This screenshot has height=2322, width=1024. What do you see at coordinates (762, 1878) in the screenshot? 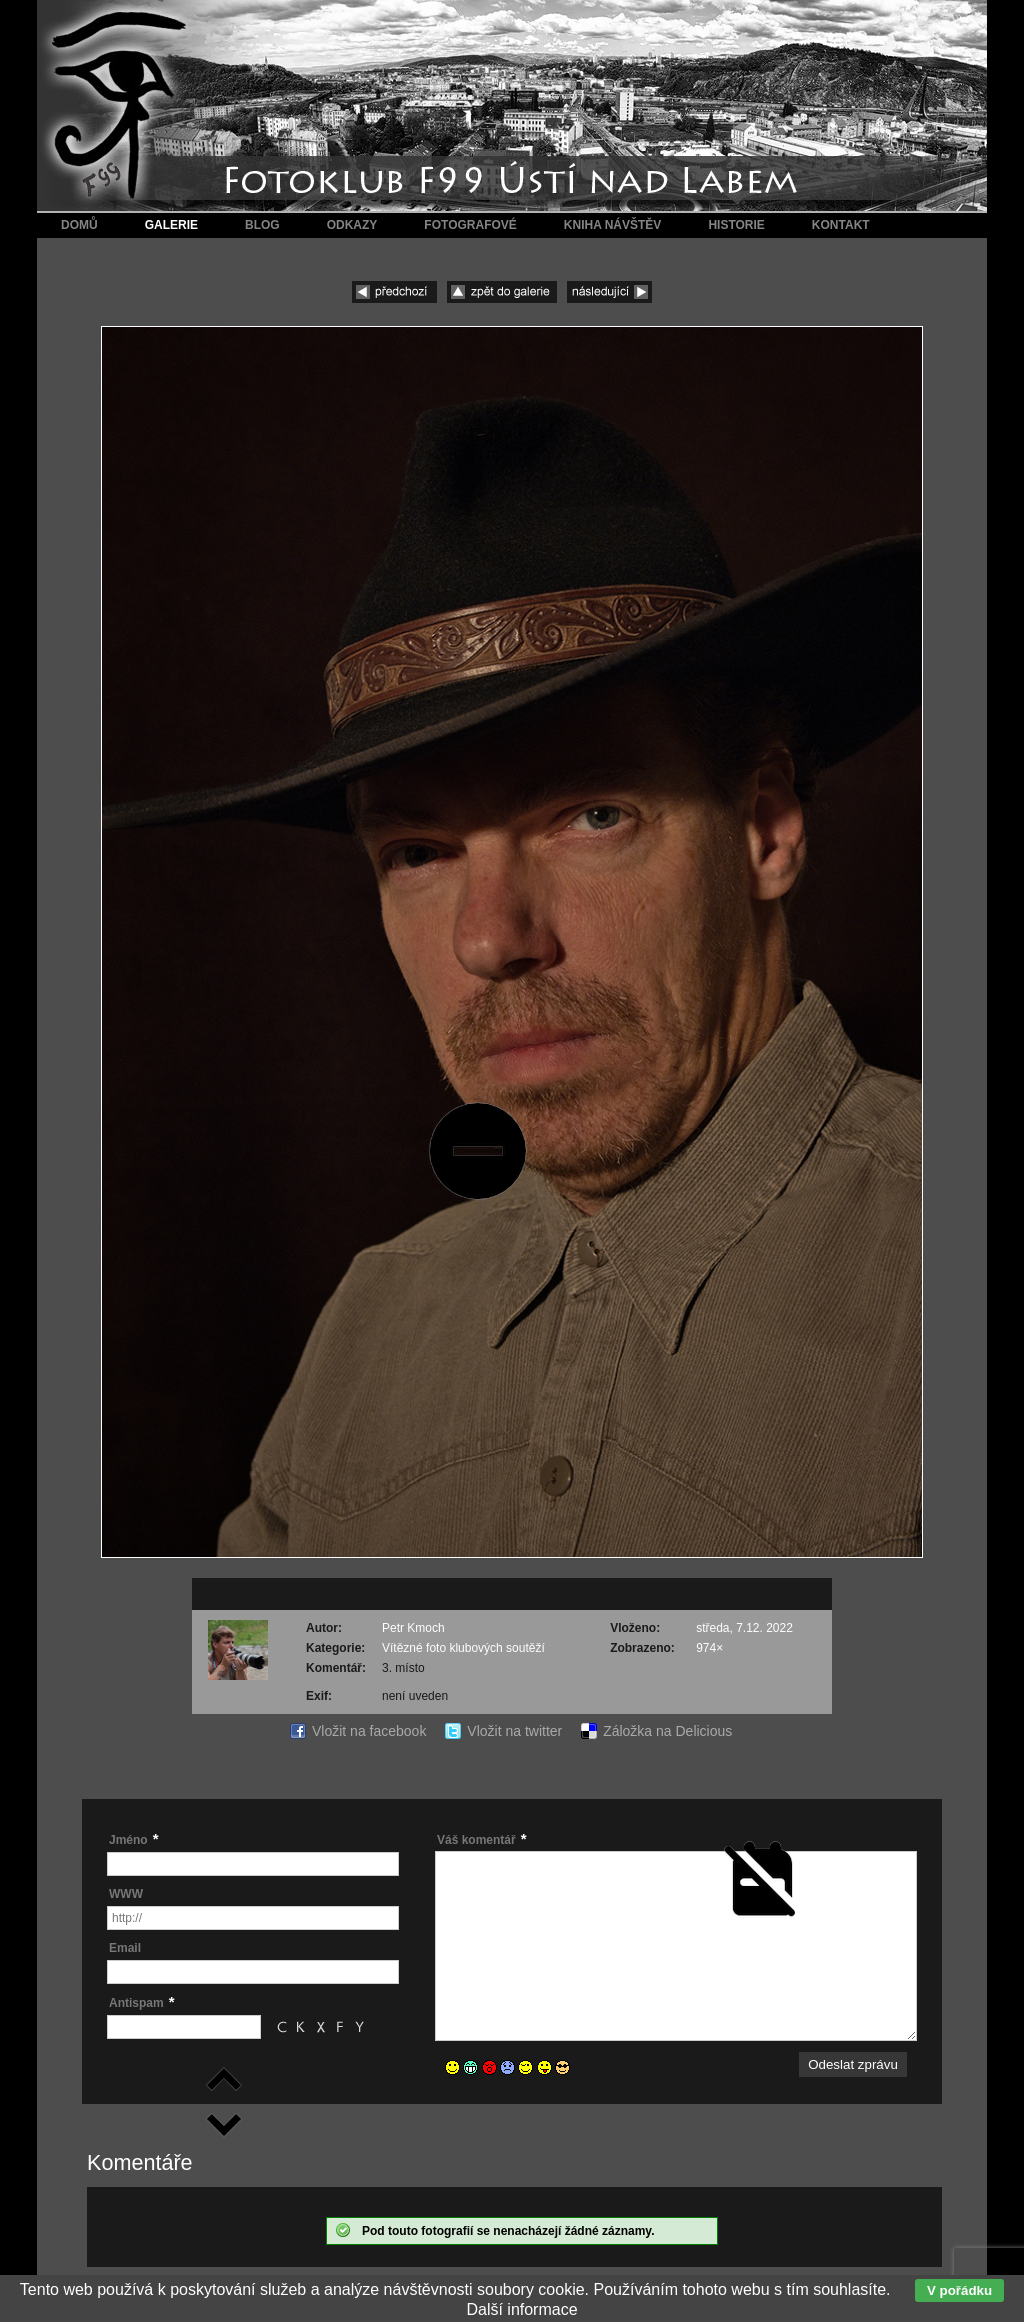
I see `no backpacks allowed` at bounding box center [762, 1878].